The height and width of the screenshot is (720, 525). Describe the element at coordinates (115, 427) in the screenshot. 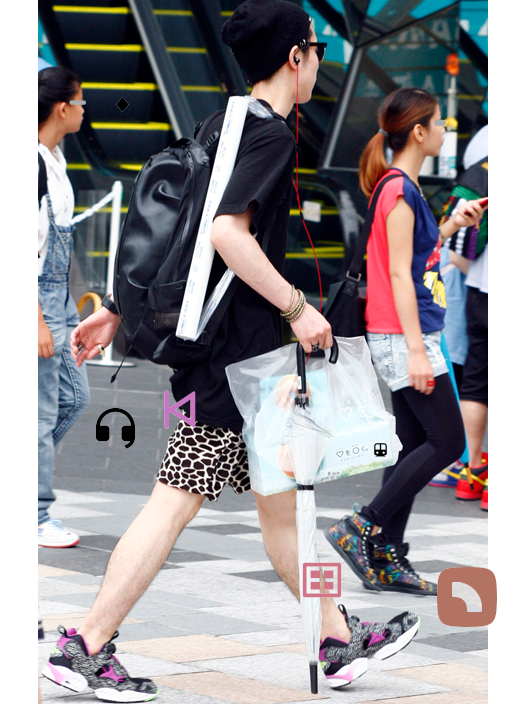

I see `contact customer support` at that location.